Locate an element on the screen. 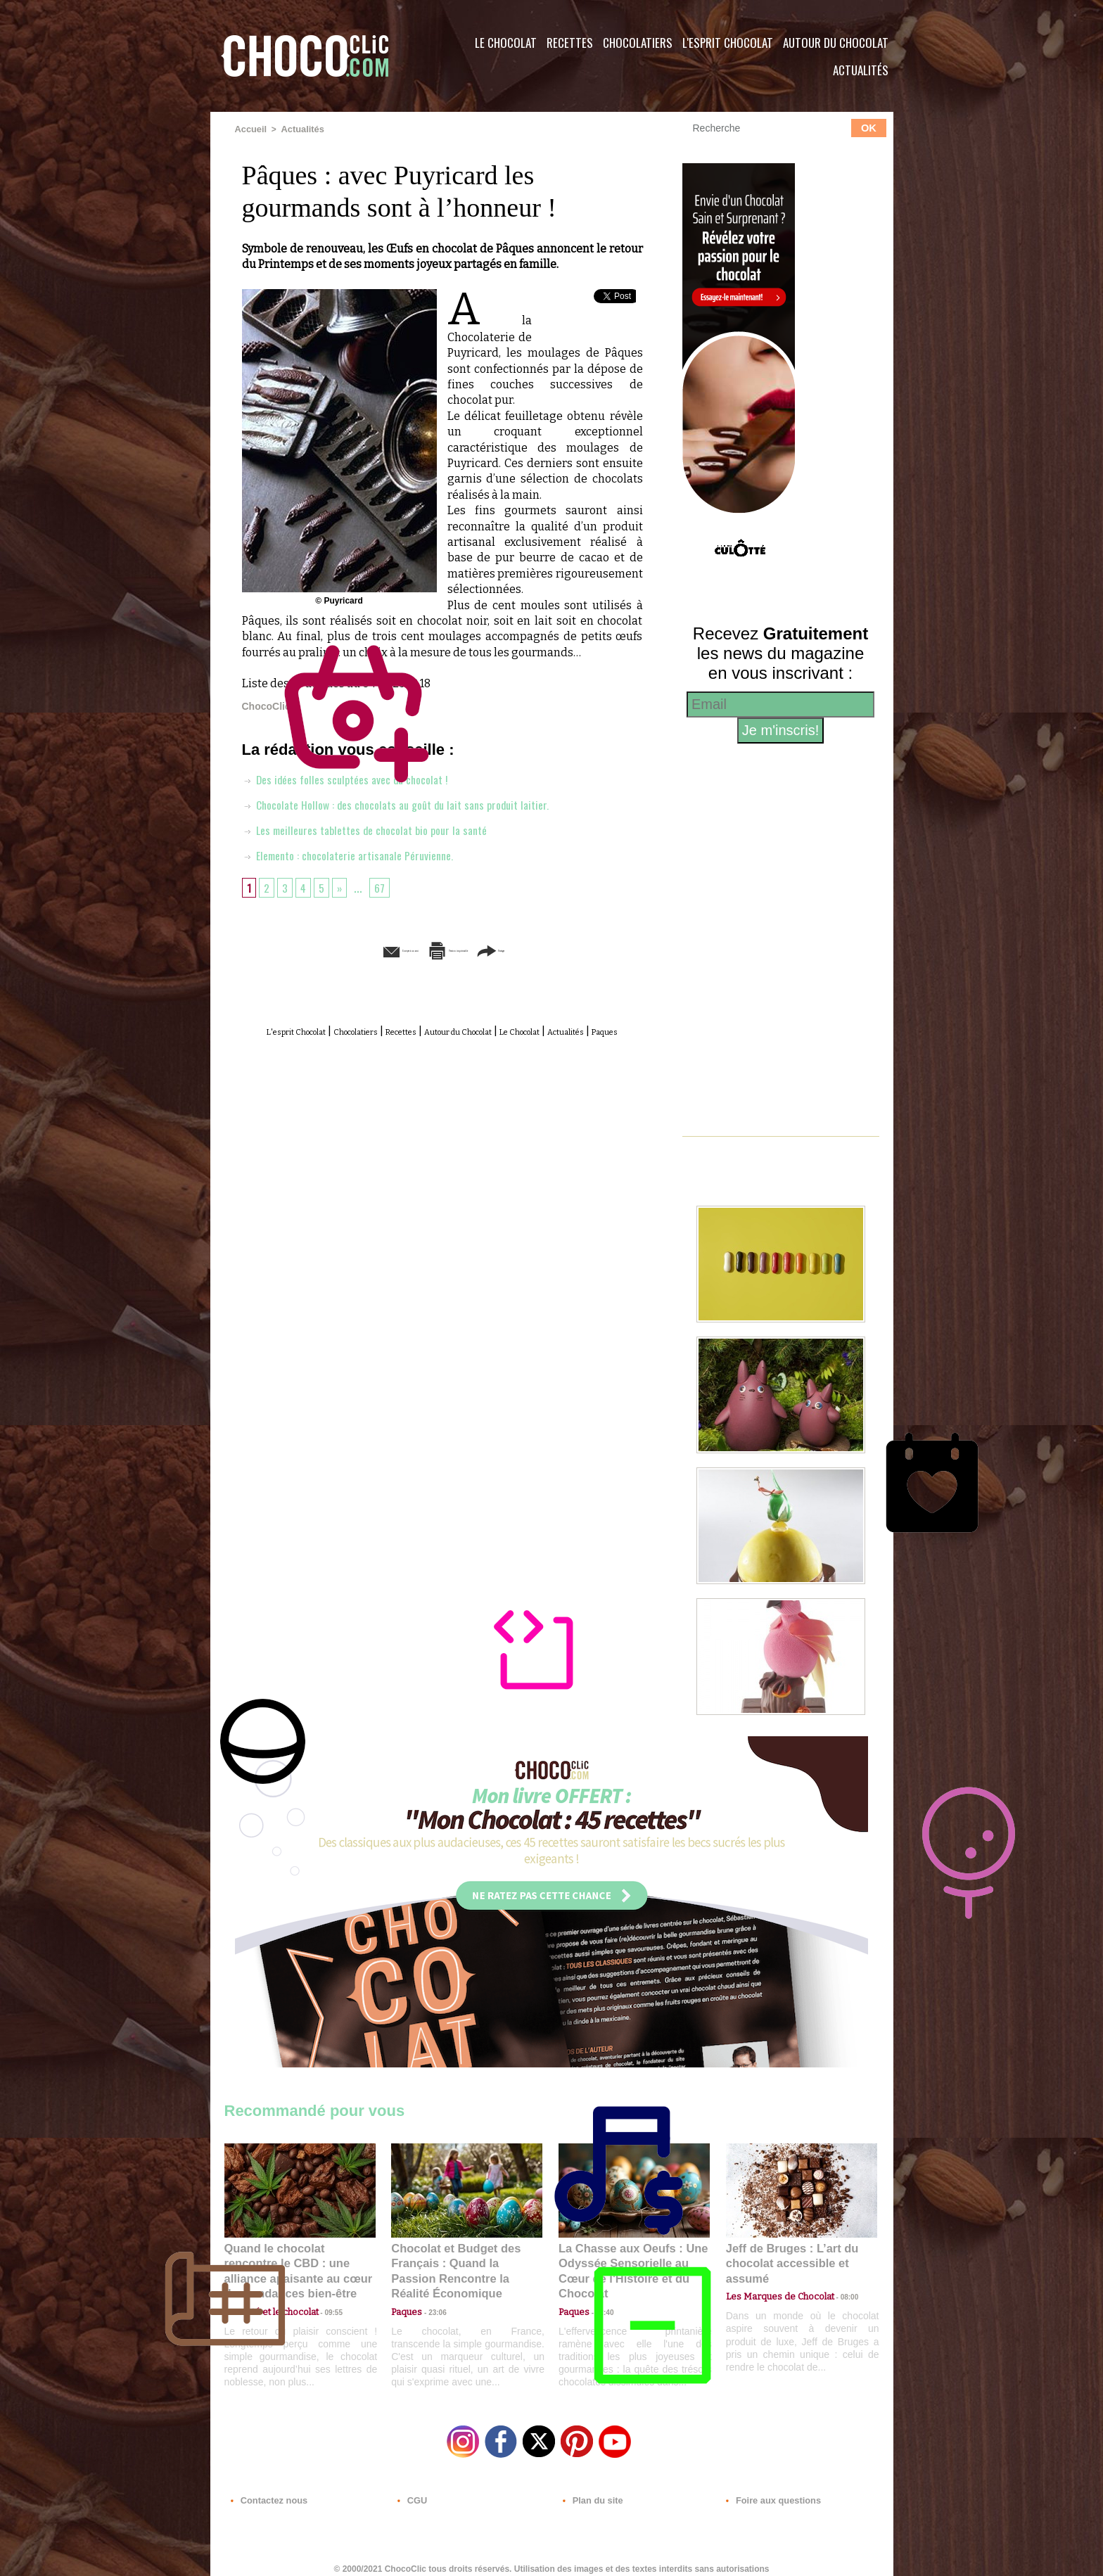 The image size is (1103, 2576). purchase or buy music is located at coordinates (618, 2164).